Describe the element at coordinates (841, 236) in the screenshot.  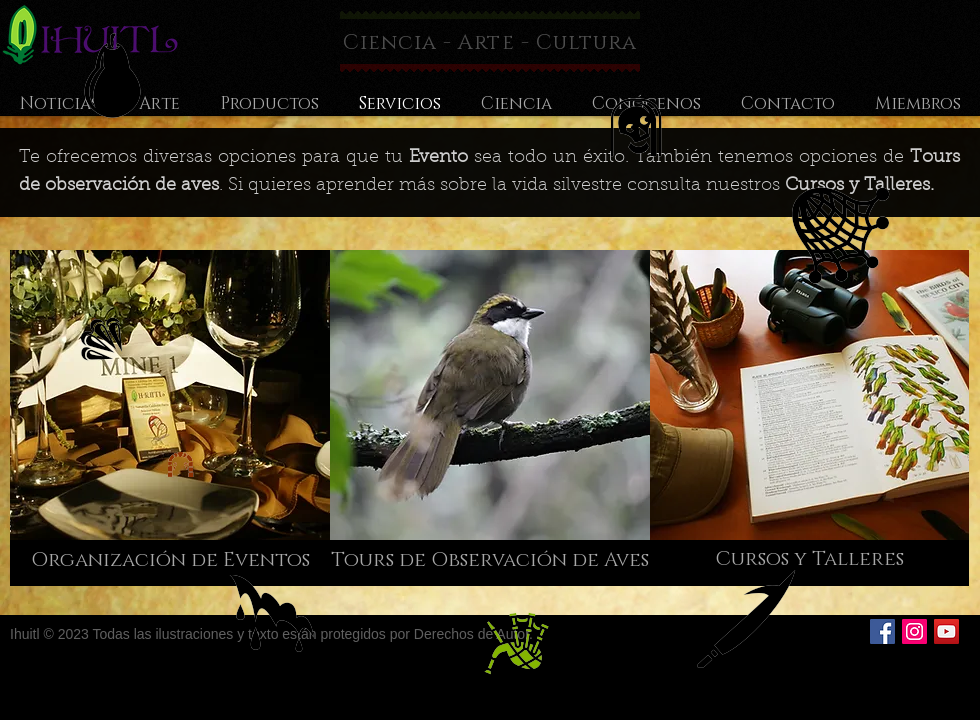
I see `fishing net tool or equipment in a game` at that location.